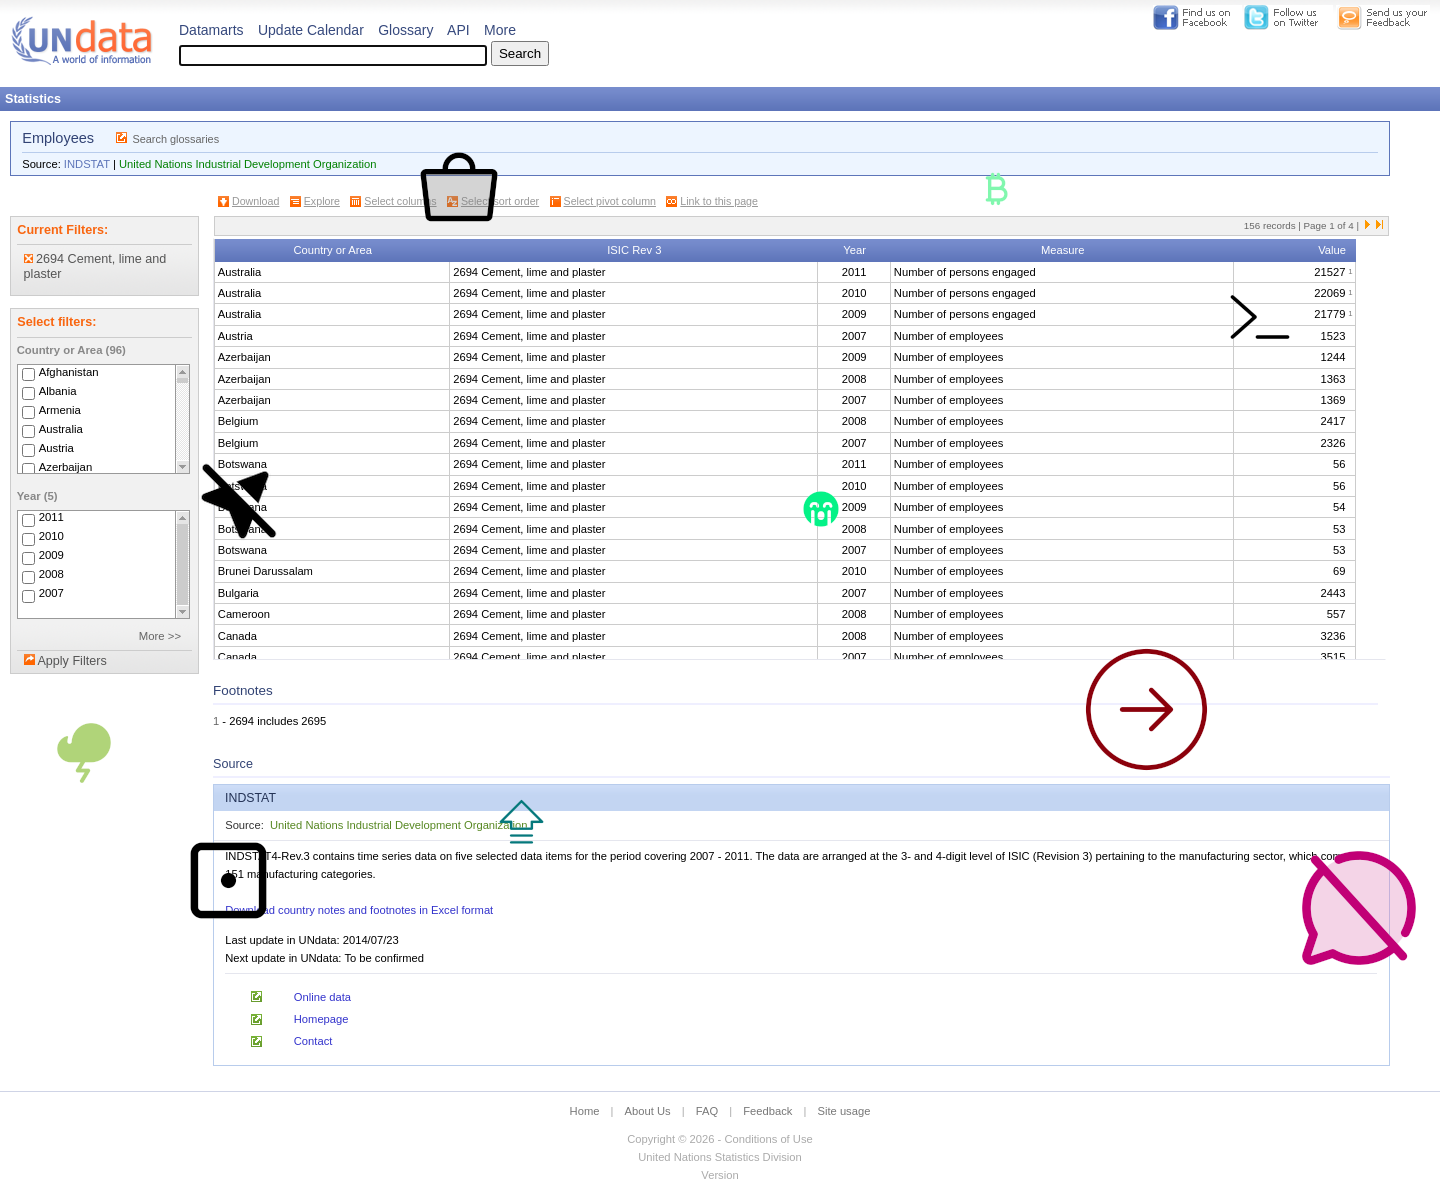  What do you see at coordinates (228, 880) in the screenshot?
I see `indicates a selected or active item` at bounding box center [228, 880].